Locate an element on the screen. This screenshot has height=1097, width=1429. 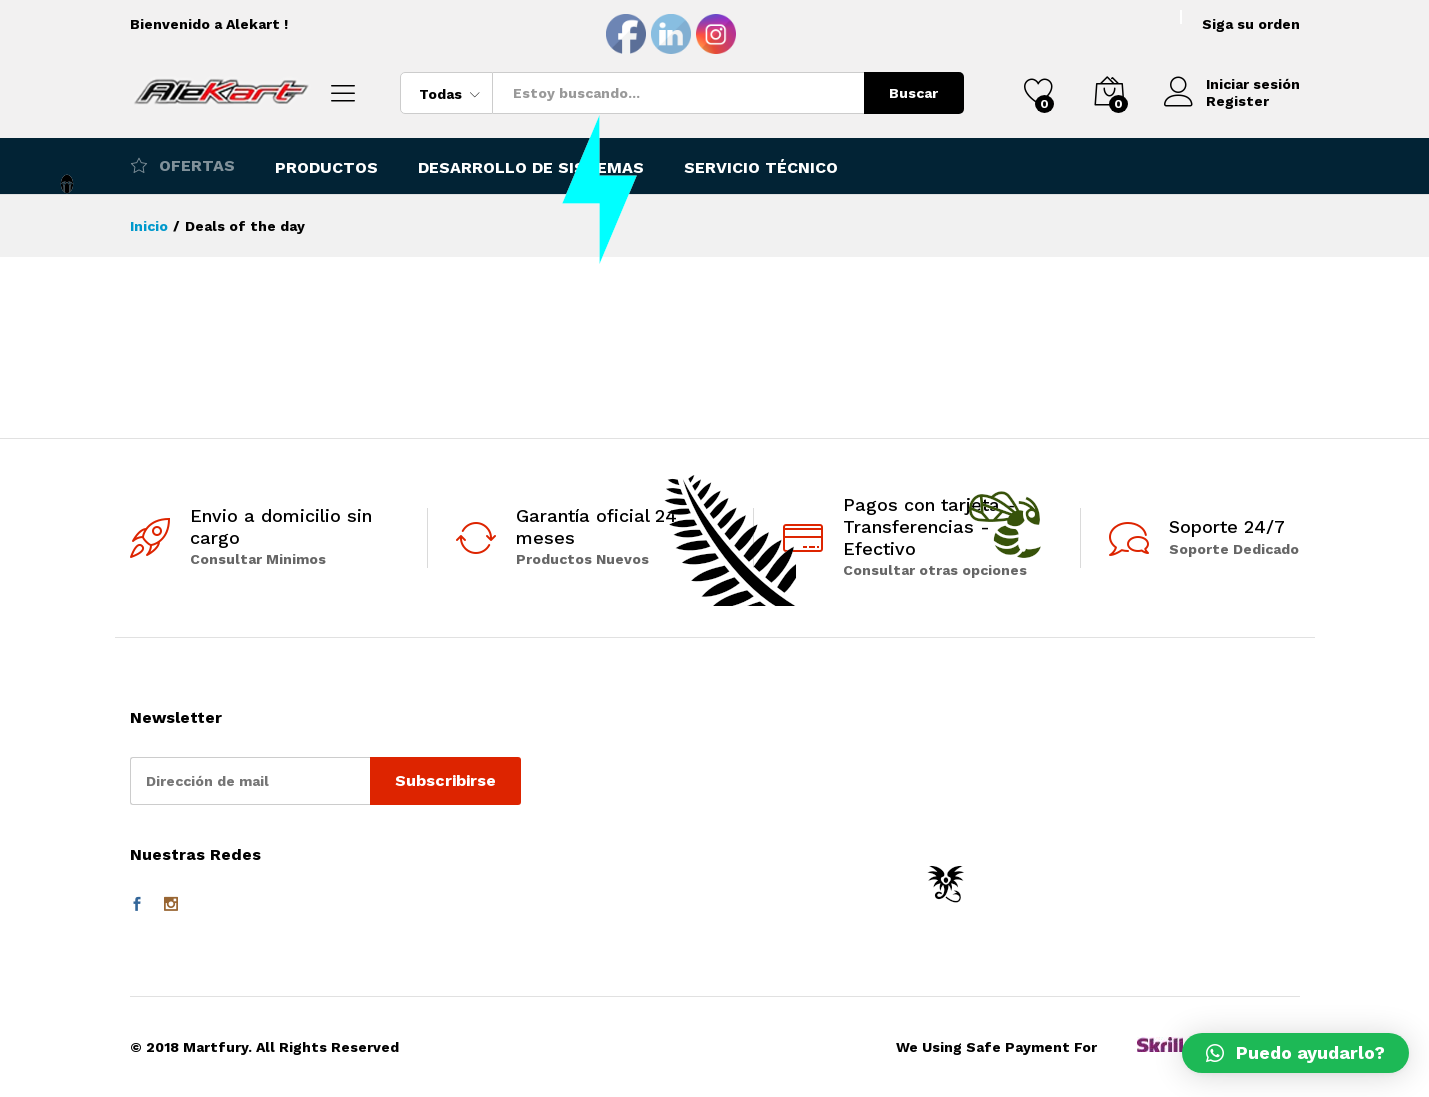
indicates a wasp or bee enemy type is located at coordinates (1004, 523).